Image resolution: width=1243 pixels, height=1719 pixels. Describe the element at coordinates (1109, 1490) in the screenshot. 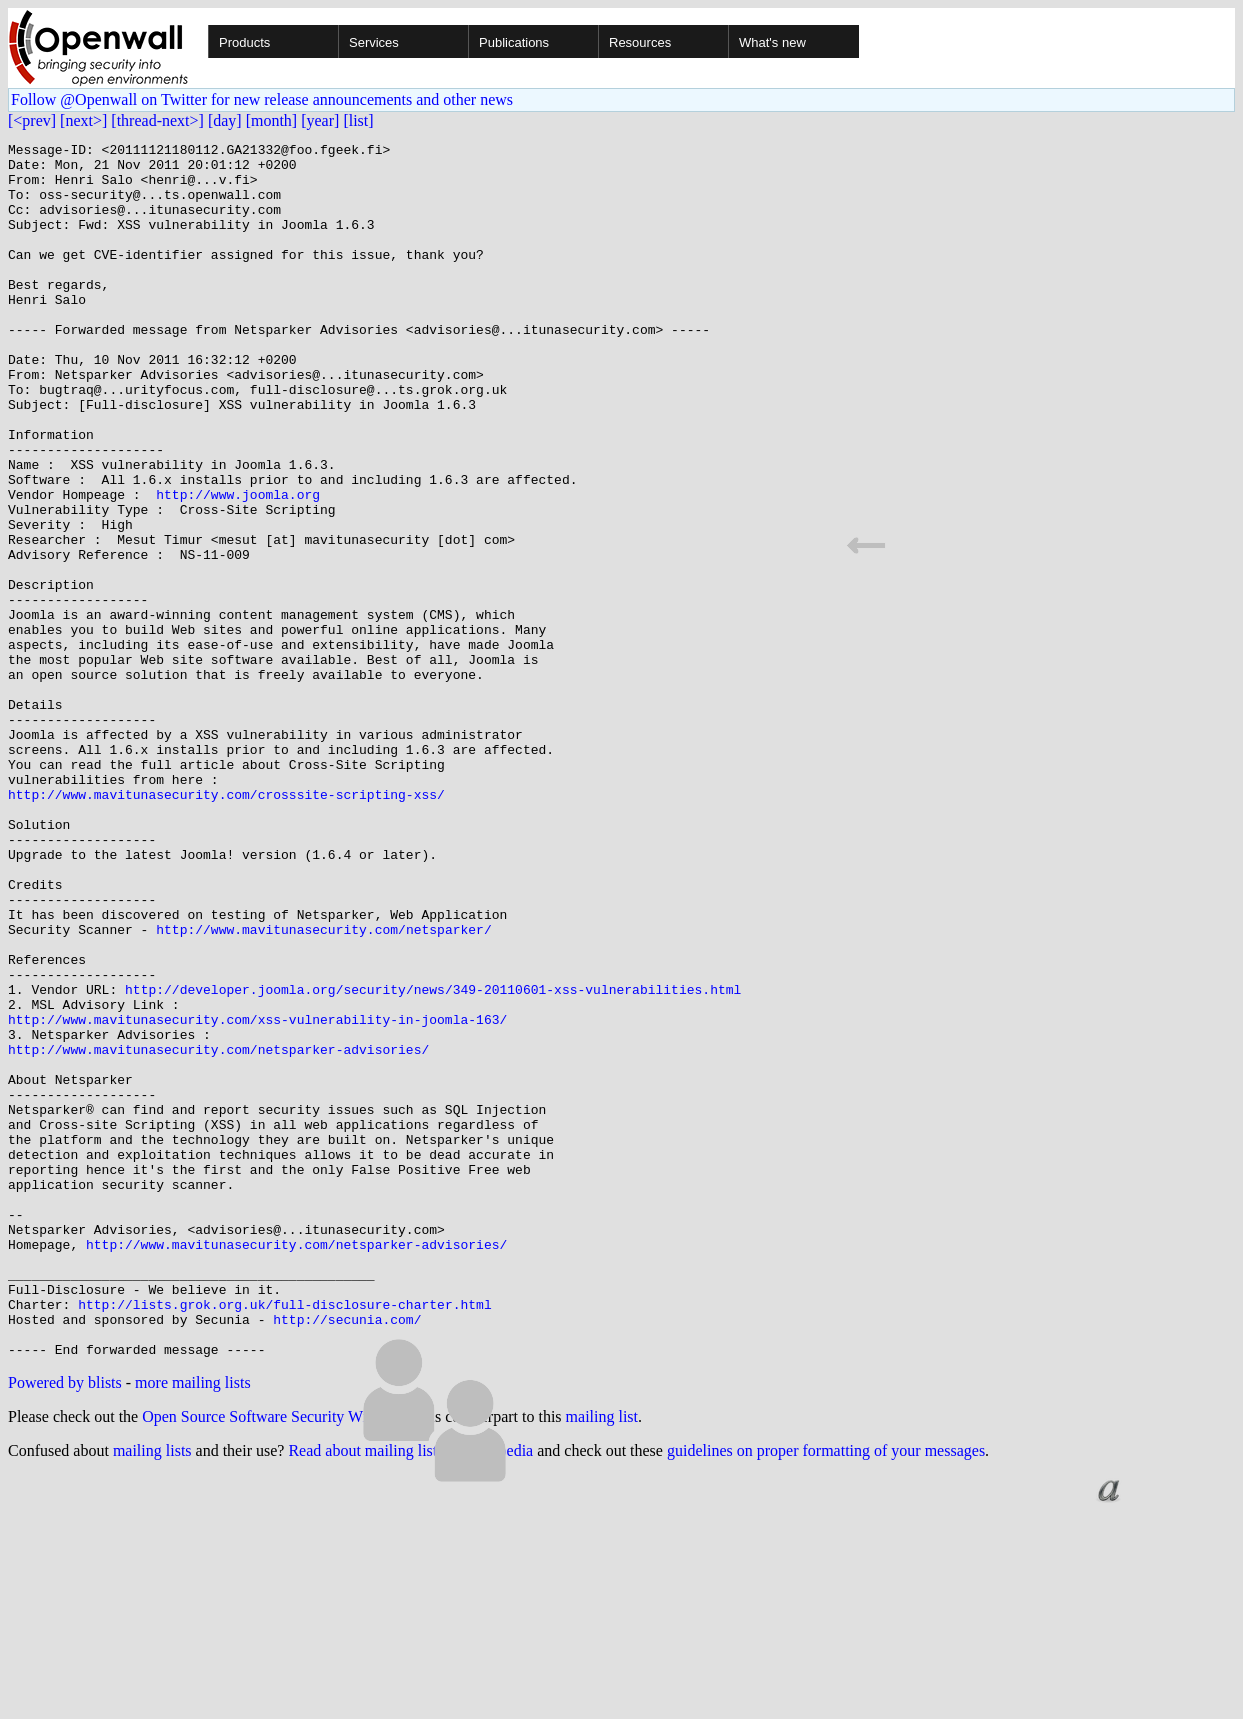

I see `apply italic formatting to selected text` at that location.